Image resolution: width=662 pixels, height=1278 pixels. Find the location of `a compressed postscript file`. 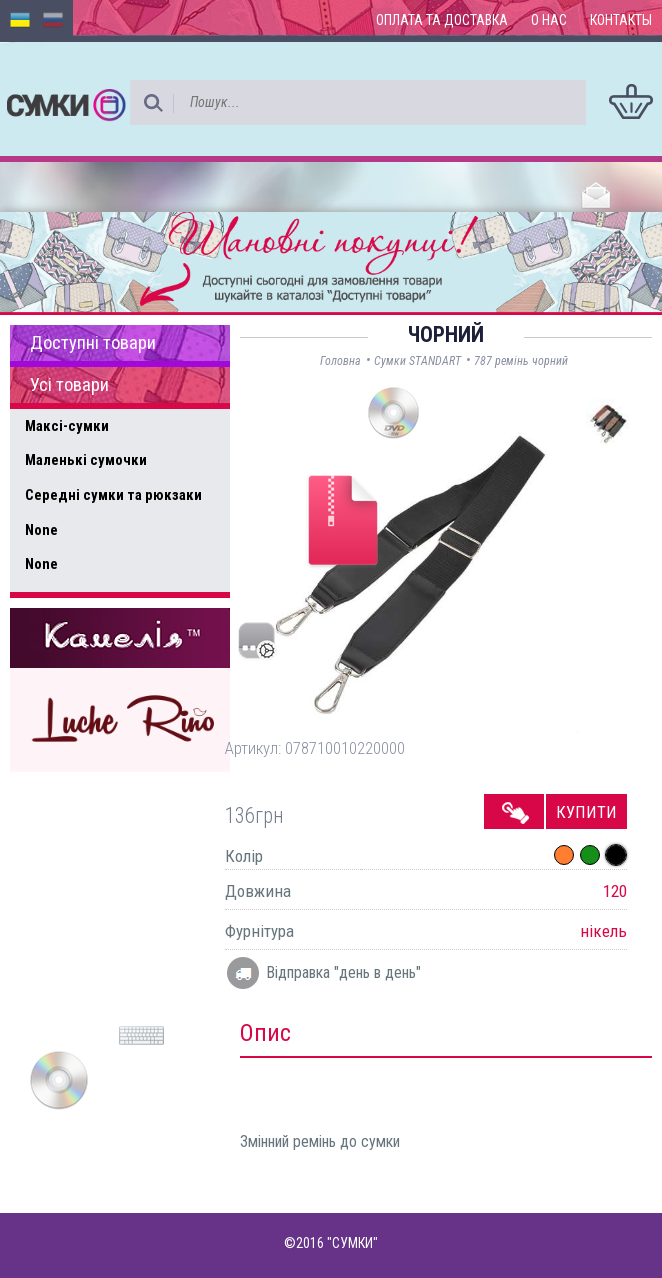

a compressed postscript file is located at coordinates (343, 522).